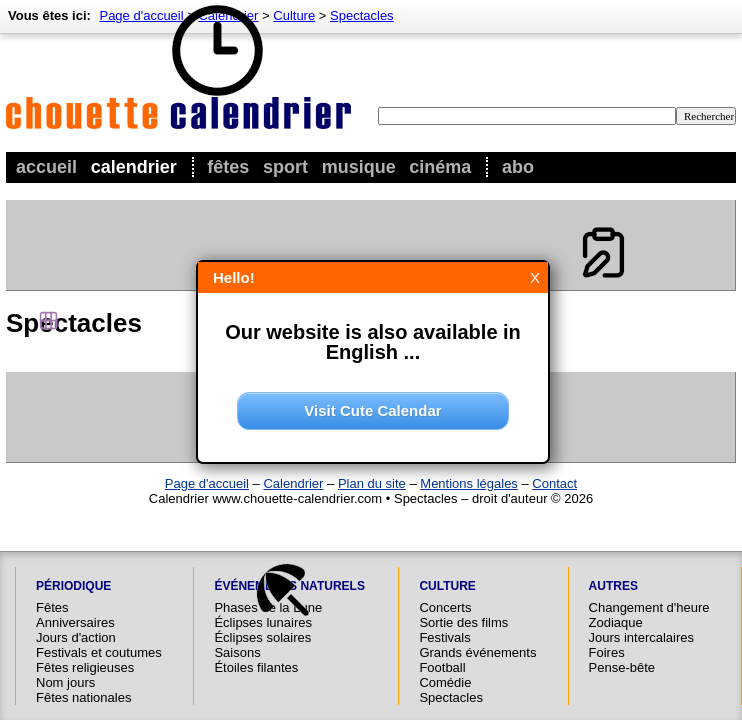 Image resolution: width=742 pixels, height=720 pixels. I want to click on edit clipboard contents, so click(603, 252).